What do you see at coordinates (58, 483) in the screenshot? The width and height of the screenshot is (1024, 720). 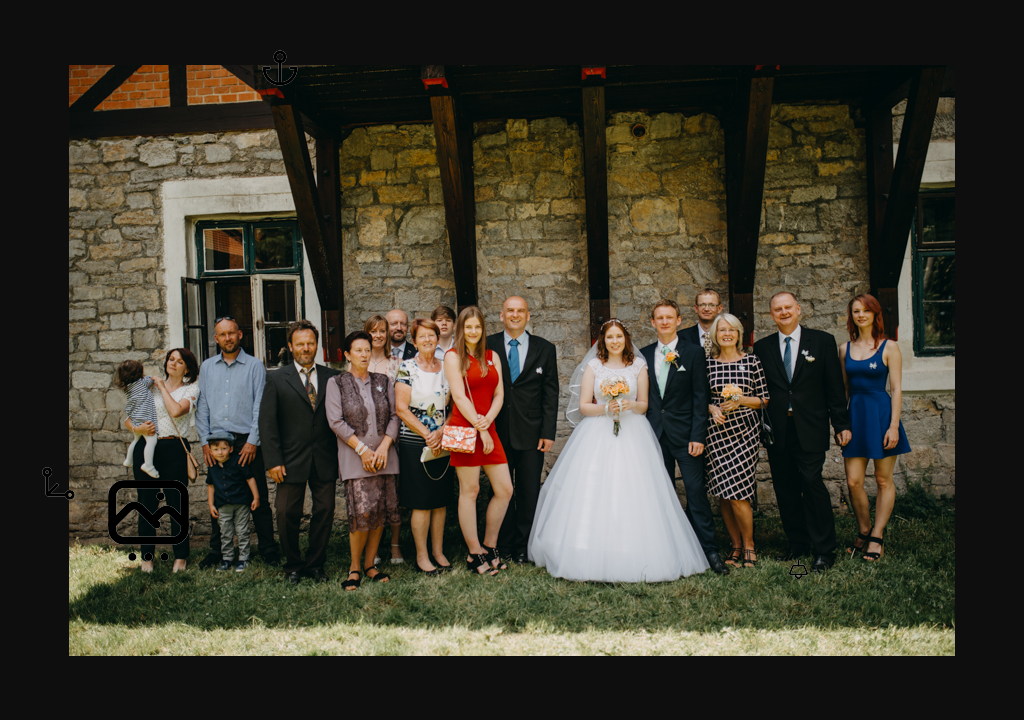 I see `adjust 3d scale or dimensions` at bounding box center [58, 483].